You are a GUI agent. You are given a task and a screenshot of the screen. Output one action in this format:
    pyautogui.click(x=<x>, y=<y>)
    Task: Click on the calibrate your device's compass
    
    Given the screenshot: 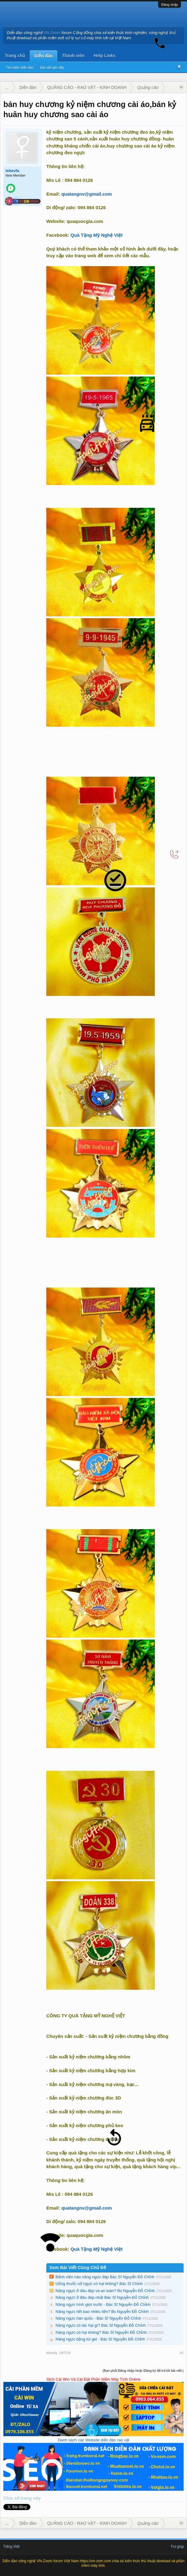 What is the action you would take?
    pyautogui.click(x=50, y=2242)
    